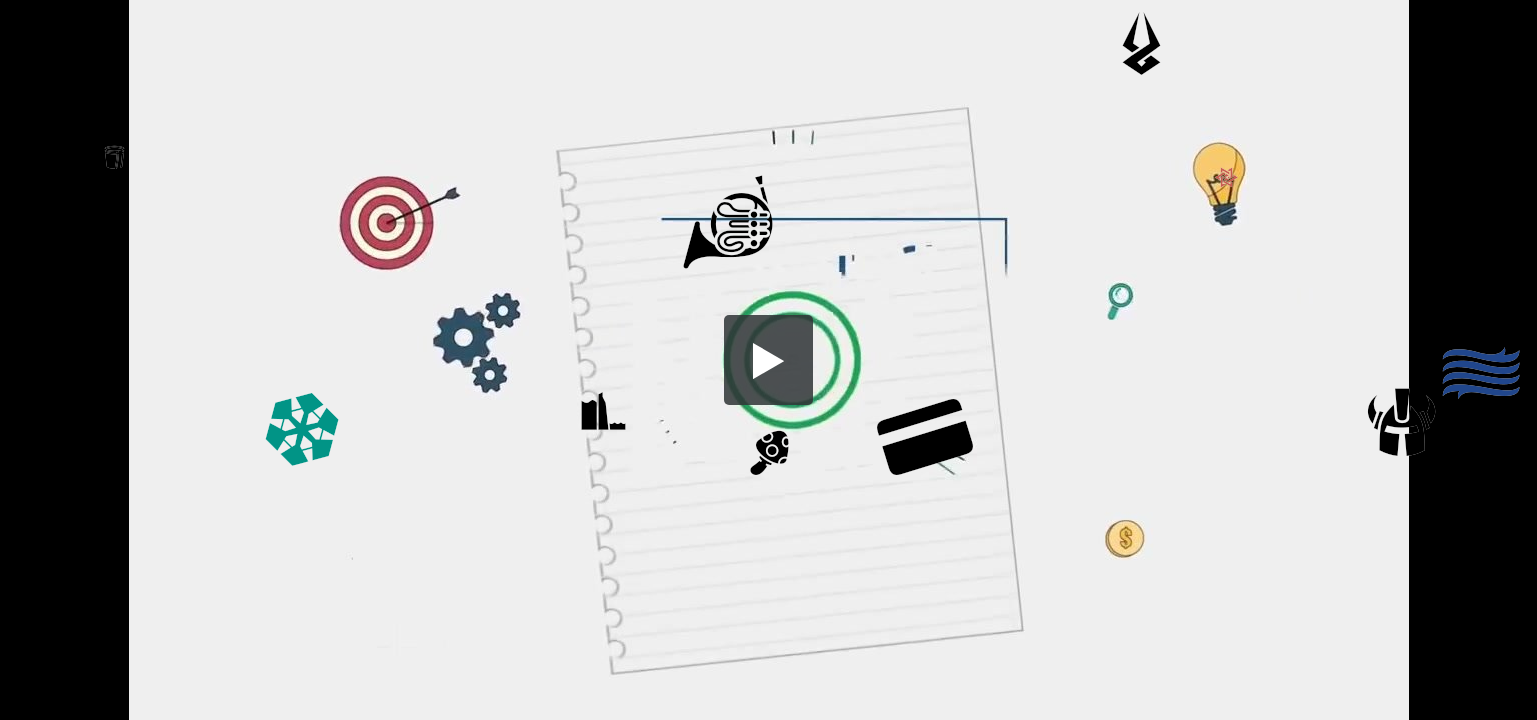  Describe the element at coordinates (1141, 43) in the screenshot. I see `hades or underworld themed game element` at that location.